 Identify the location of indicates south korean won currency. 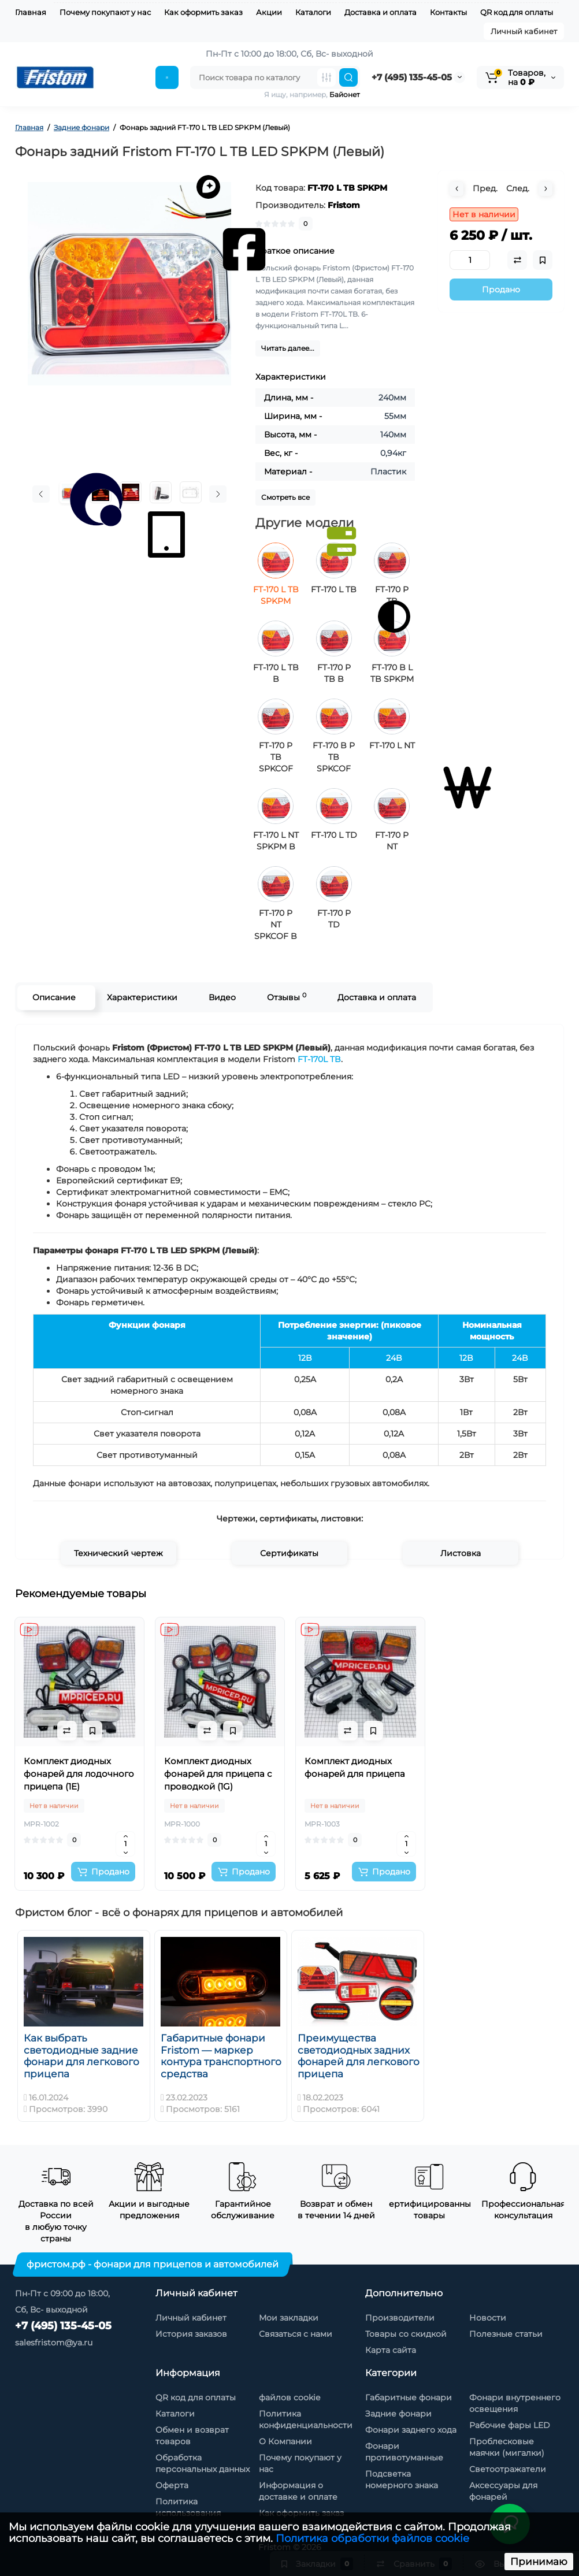
(467, 788).